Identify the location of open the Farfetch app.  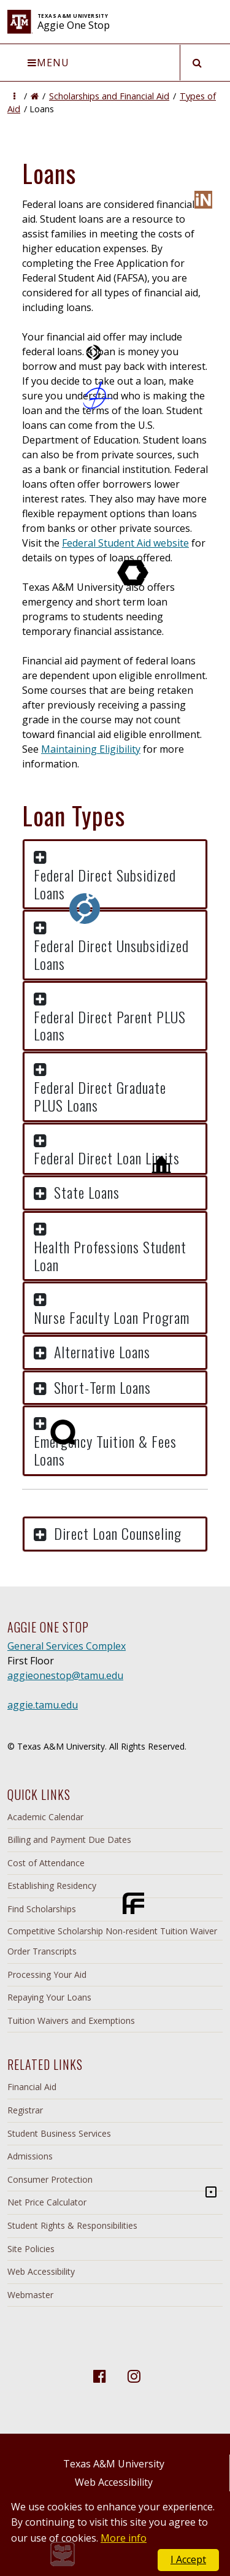
(133, 1903).